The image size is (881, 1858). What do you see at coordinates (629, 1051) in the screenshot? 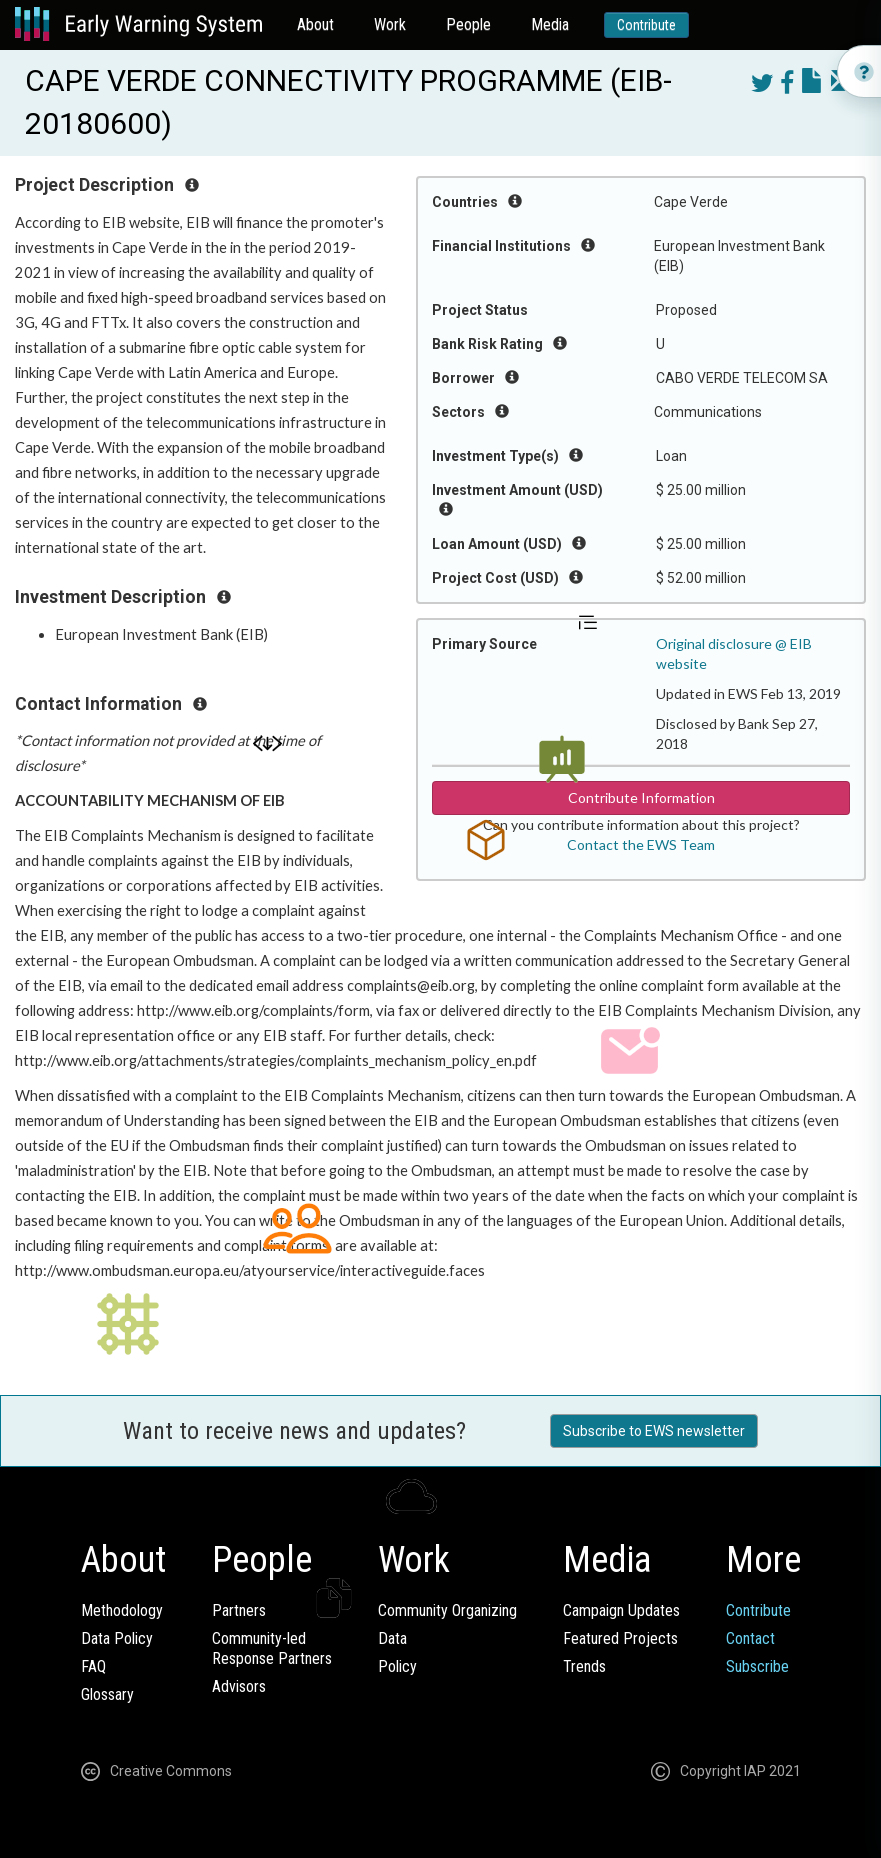
I see `indicates new unread email` at bounding box center [629, 1051].